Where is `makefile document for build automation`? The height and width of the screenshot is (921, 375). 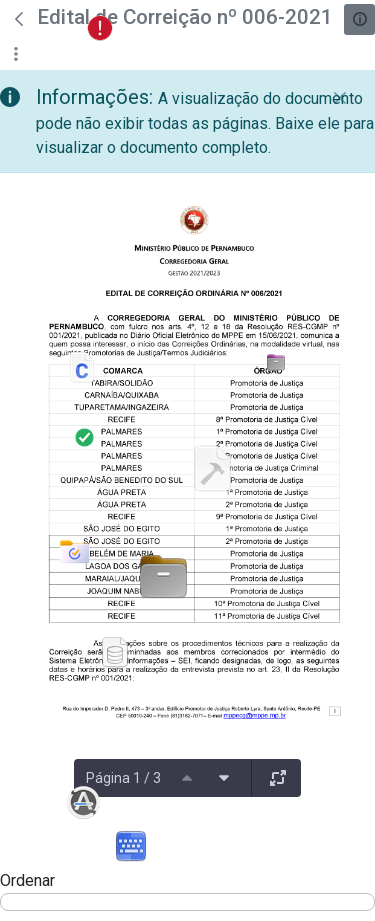
makefile document for build automation is located at coordinates (212, 468).